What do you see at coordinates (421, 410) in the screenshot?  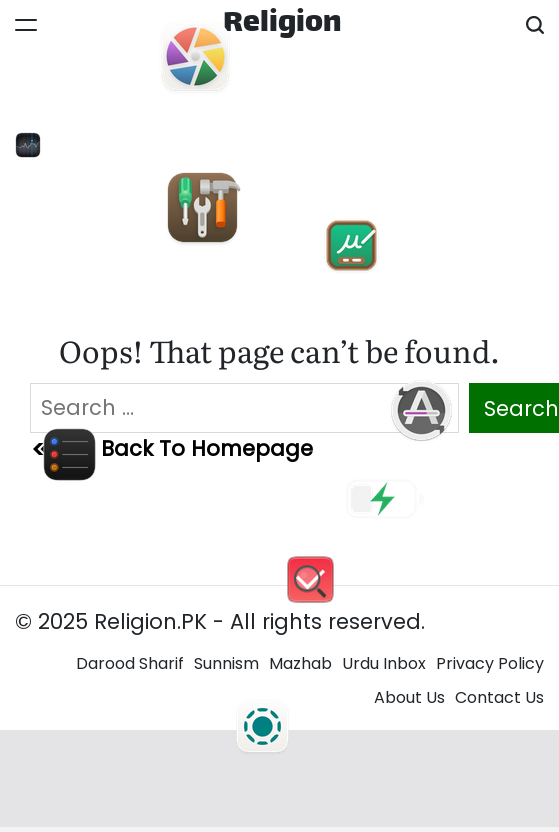 I see `open the software update manager` at bounding box center [421, 410].